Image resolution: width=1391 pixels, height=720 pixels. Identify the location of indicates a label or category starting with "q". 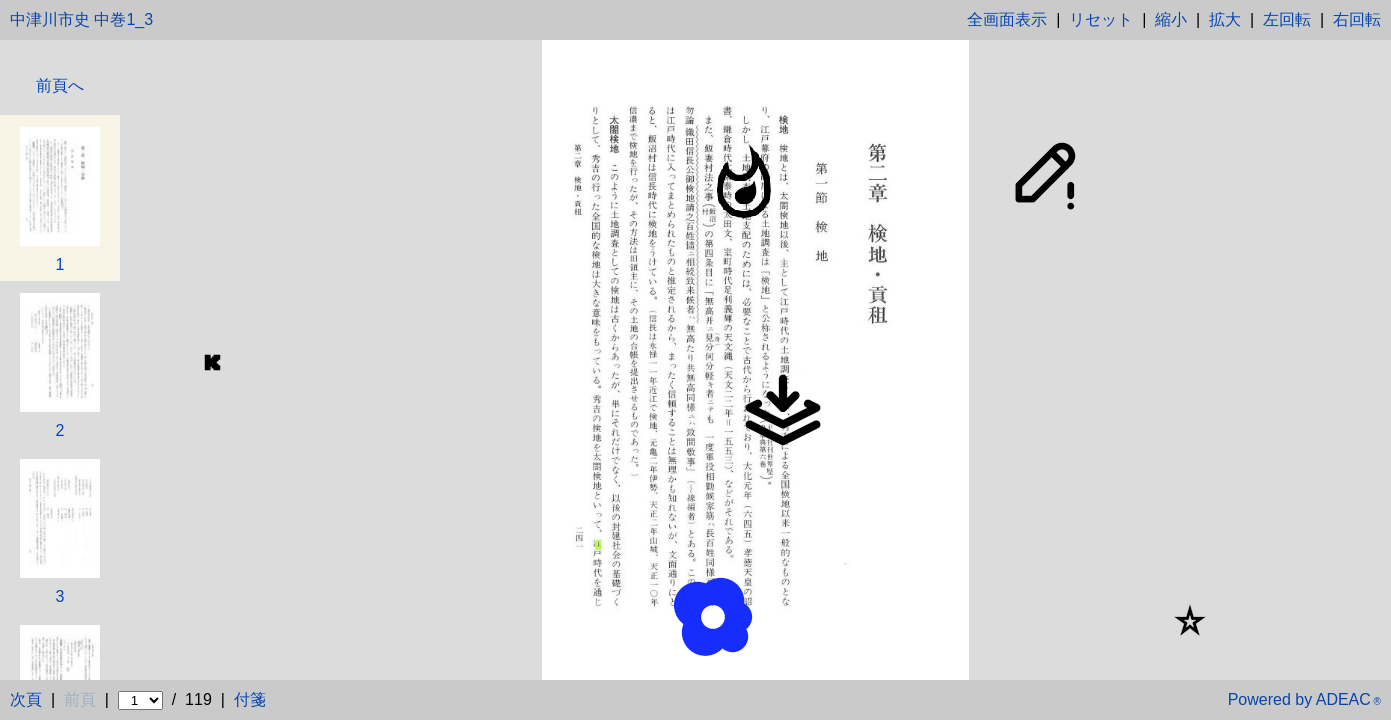
(598, 545).